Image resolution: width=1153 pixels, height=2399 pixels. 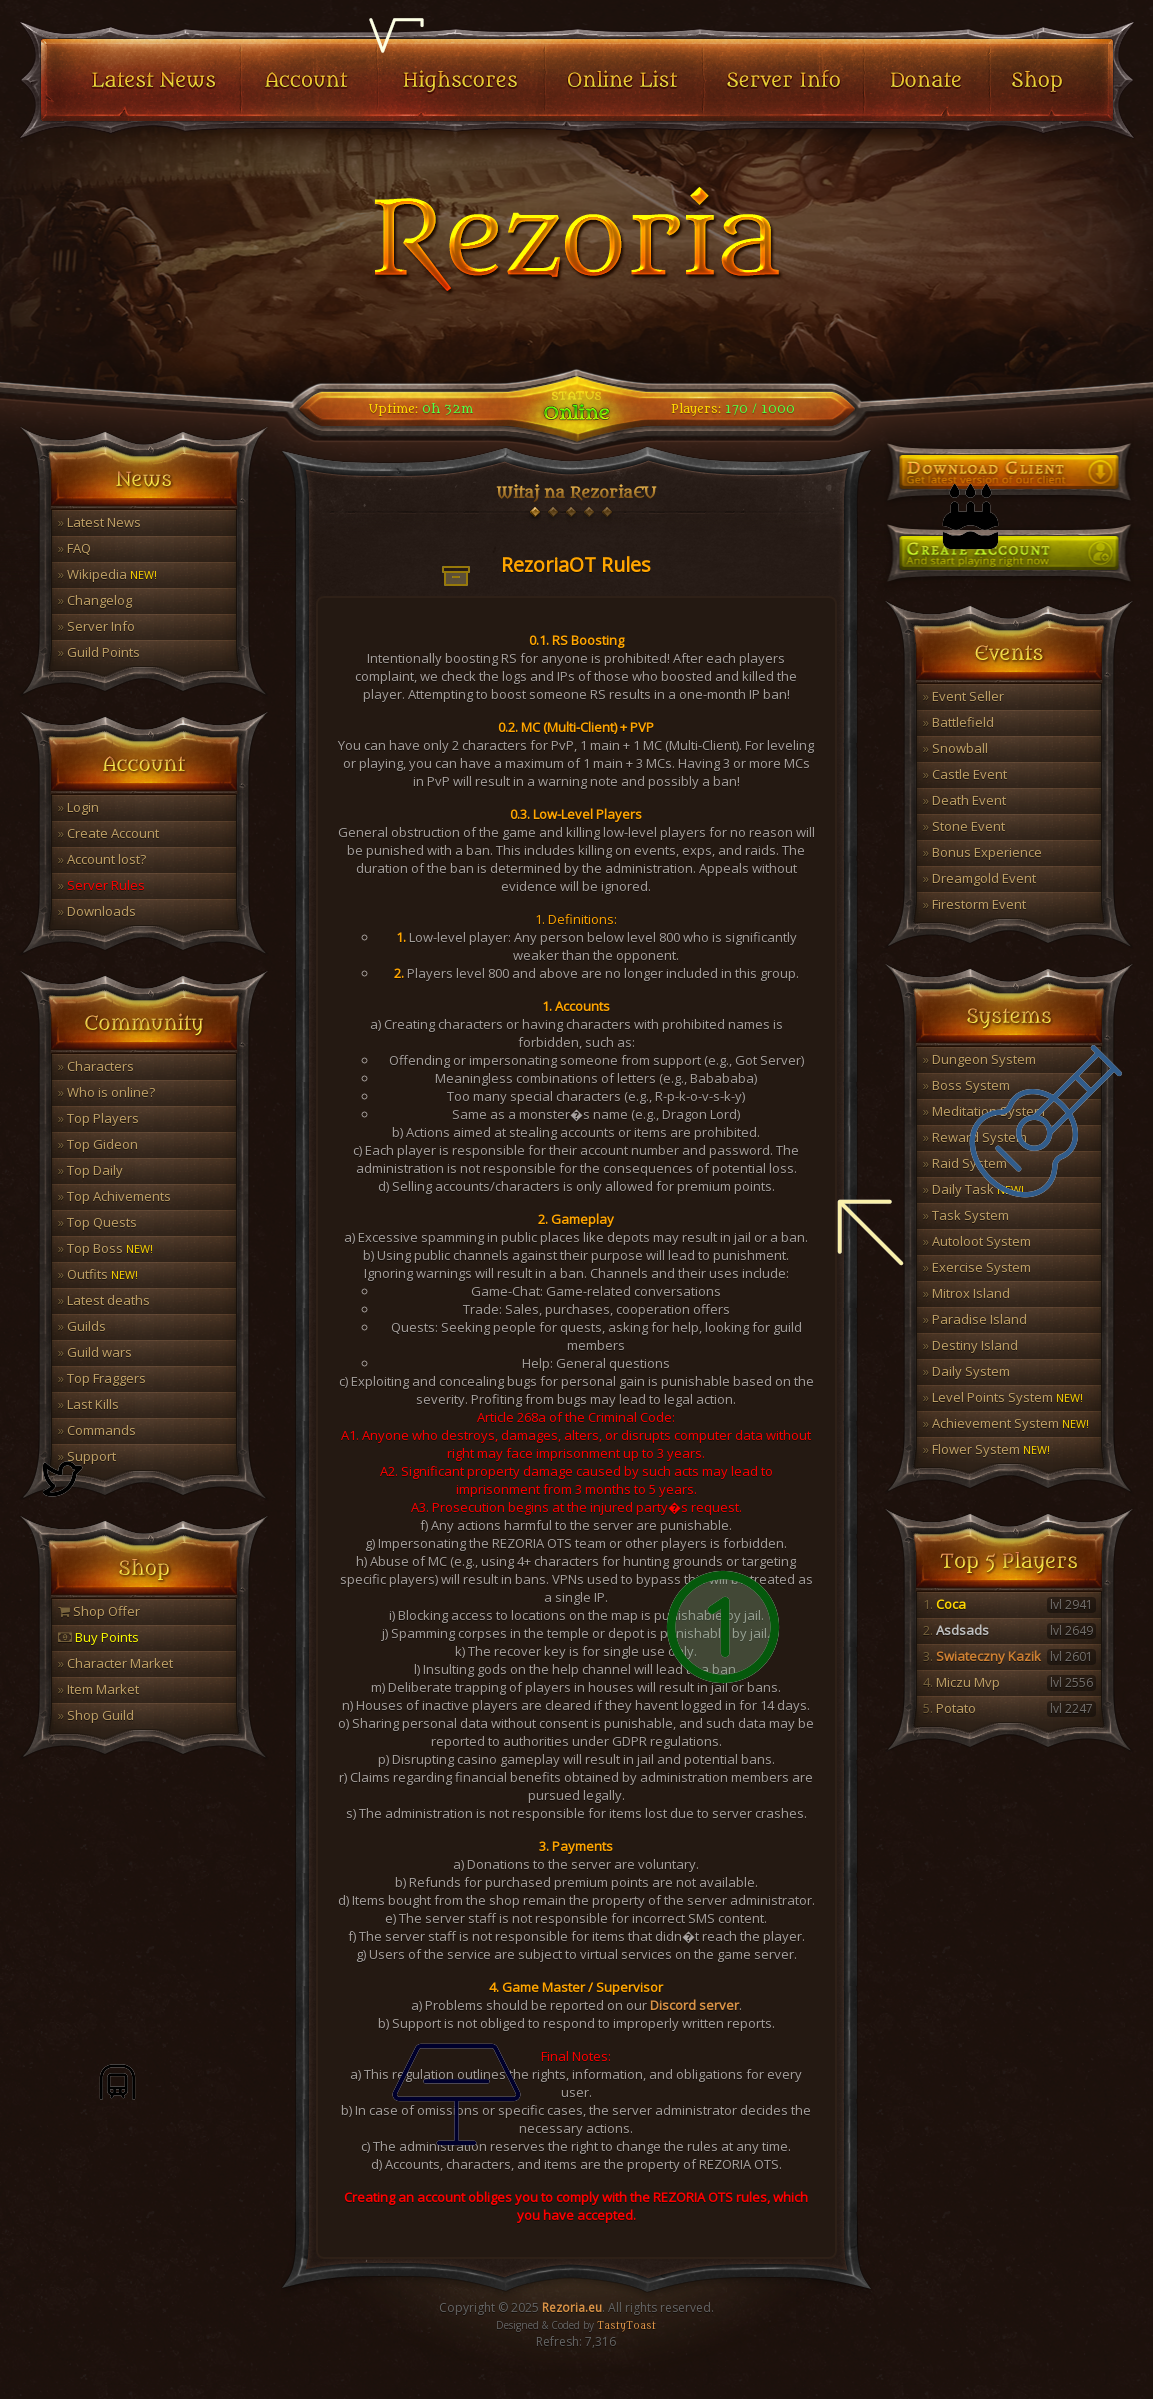 What do you see at coordinates (117, 2083) in the screenshot?
I see `access subway or metro transit information` at bounding box center [117, 2083].